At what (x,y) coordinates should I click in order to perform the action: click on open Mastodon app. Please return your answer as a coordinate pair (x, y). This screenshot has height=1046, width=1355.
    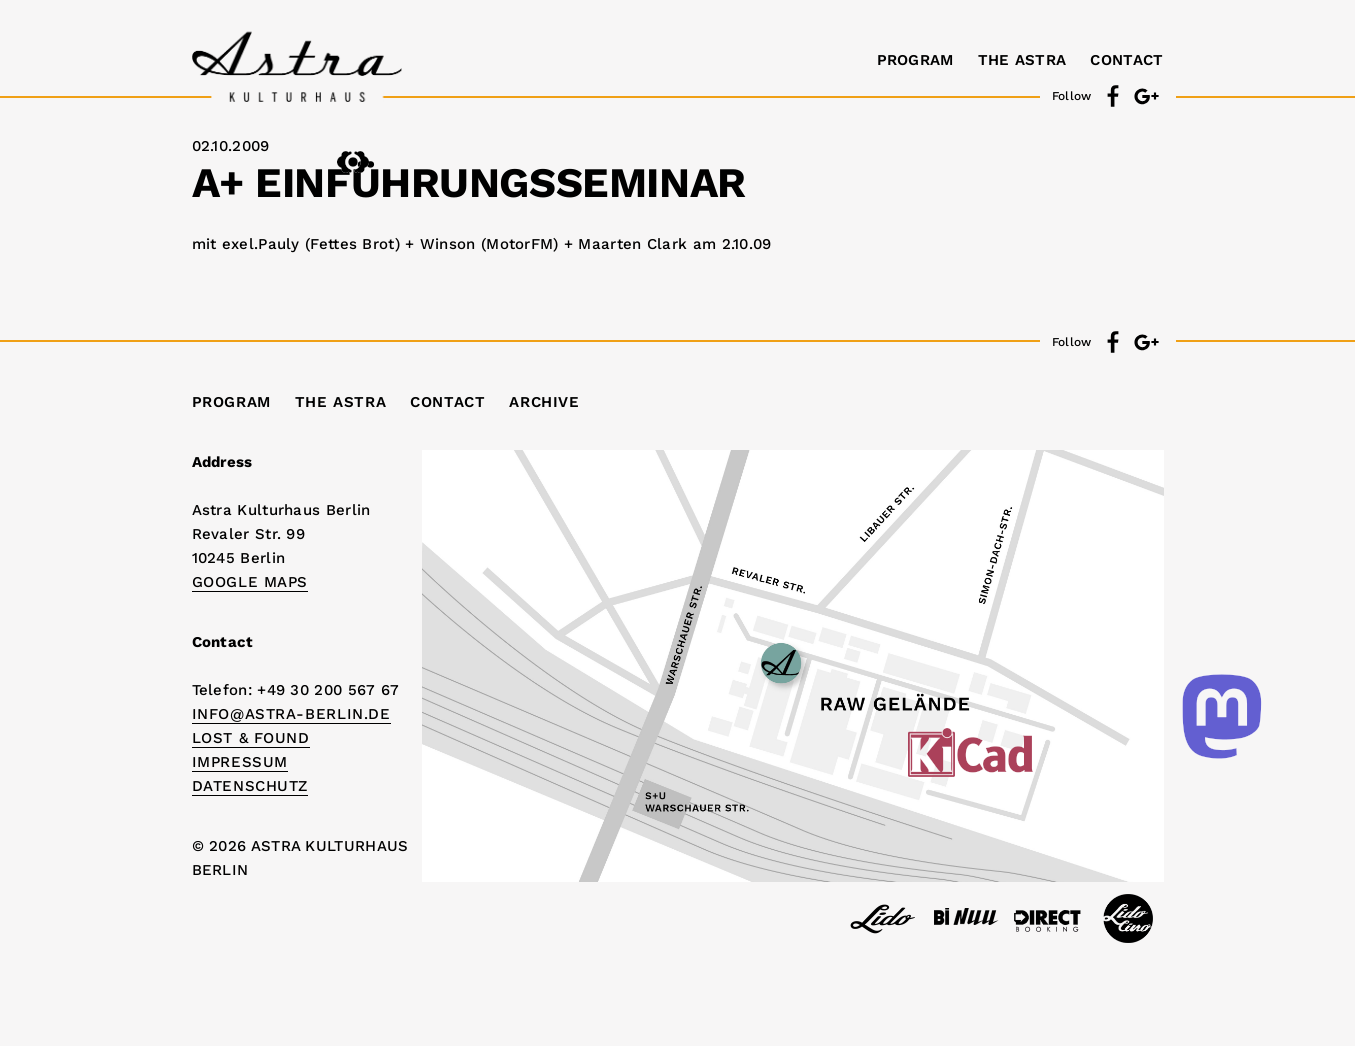
    Looking at the image, I should click on (1220, 716).